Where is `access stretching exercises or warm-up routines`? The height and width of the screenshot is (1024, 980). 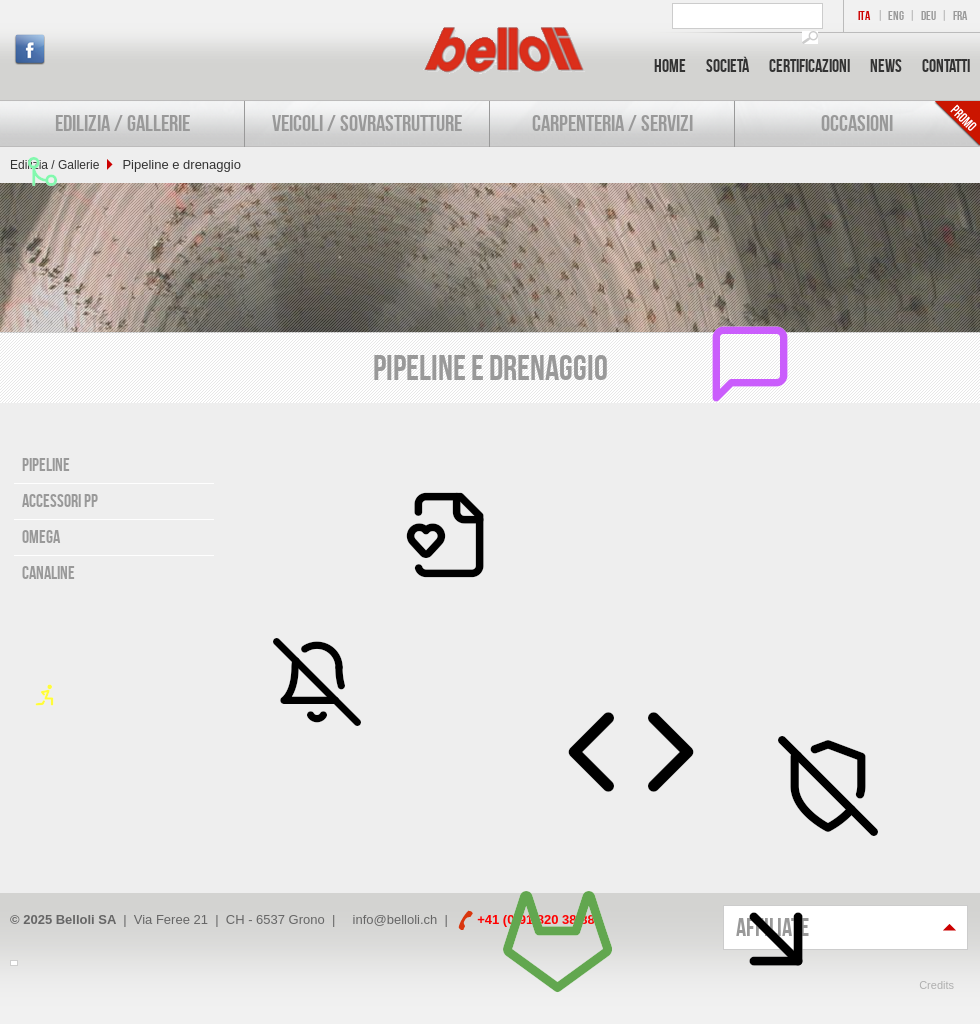
access stretching exercises or warm-up routines is located at coordinates (45, 695).